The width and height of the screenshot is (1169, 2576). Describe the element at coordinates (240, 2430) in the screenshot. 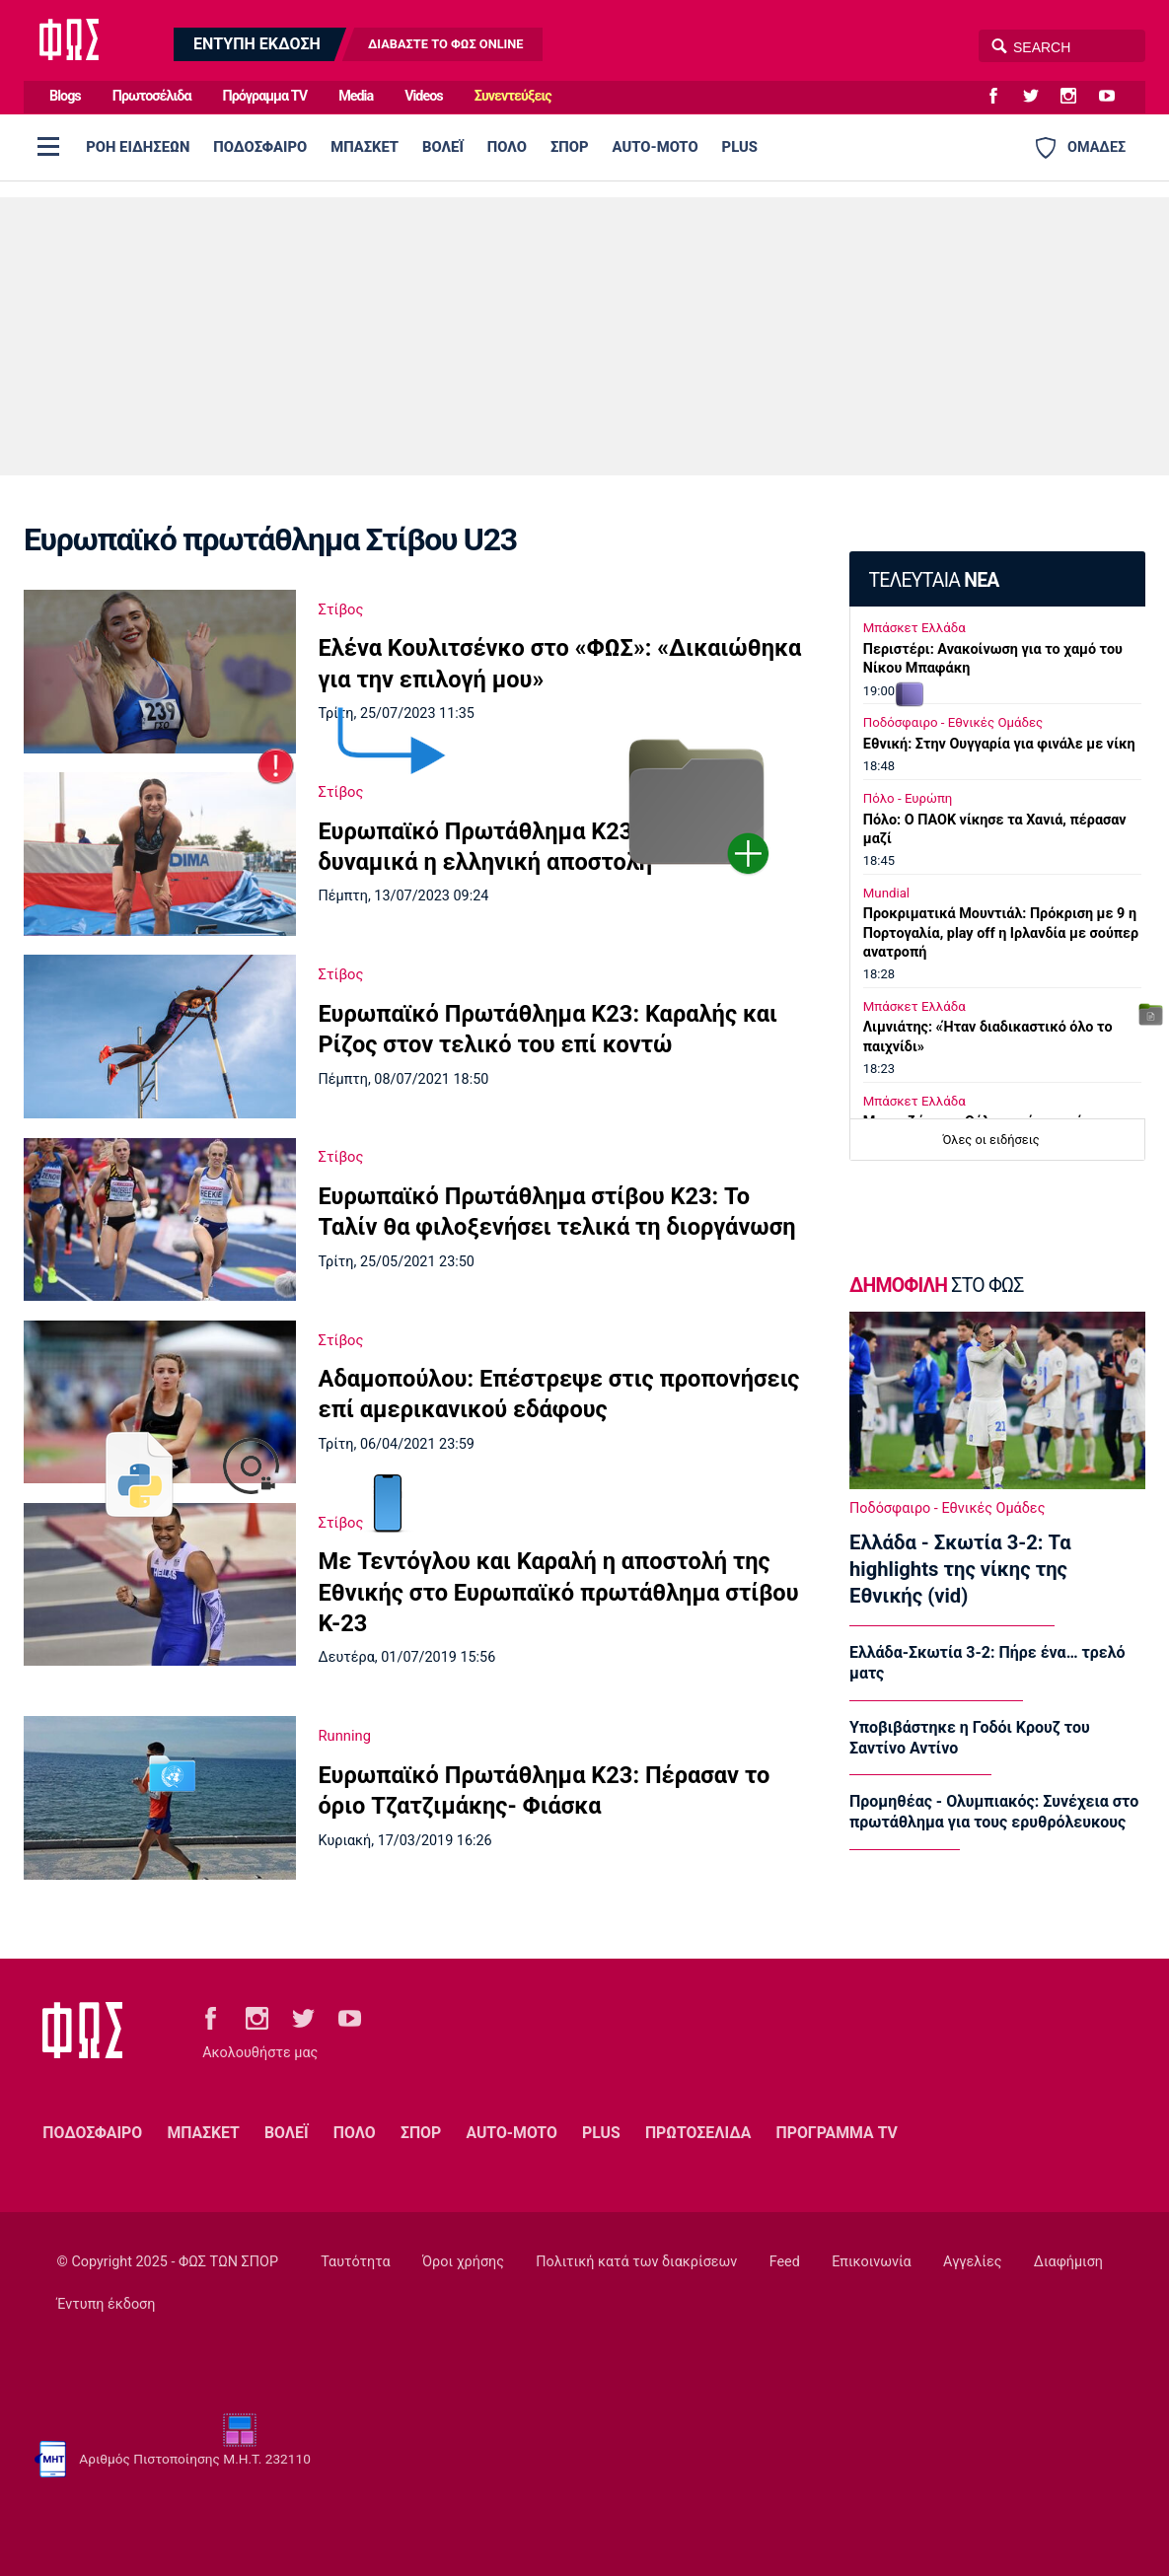

I see `select all items in the current view` at that location.